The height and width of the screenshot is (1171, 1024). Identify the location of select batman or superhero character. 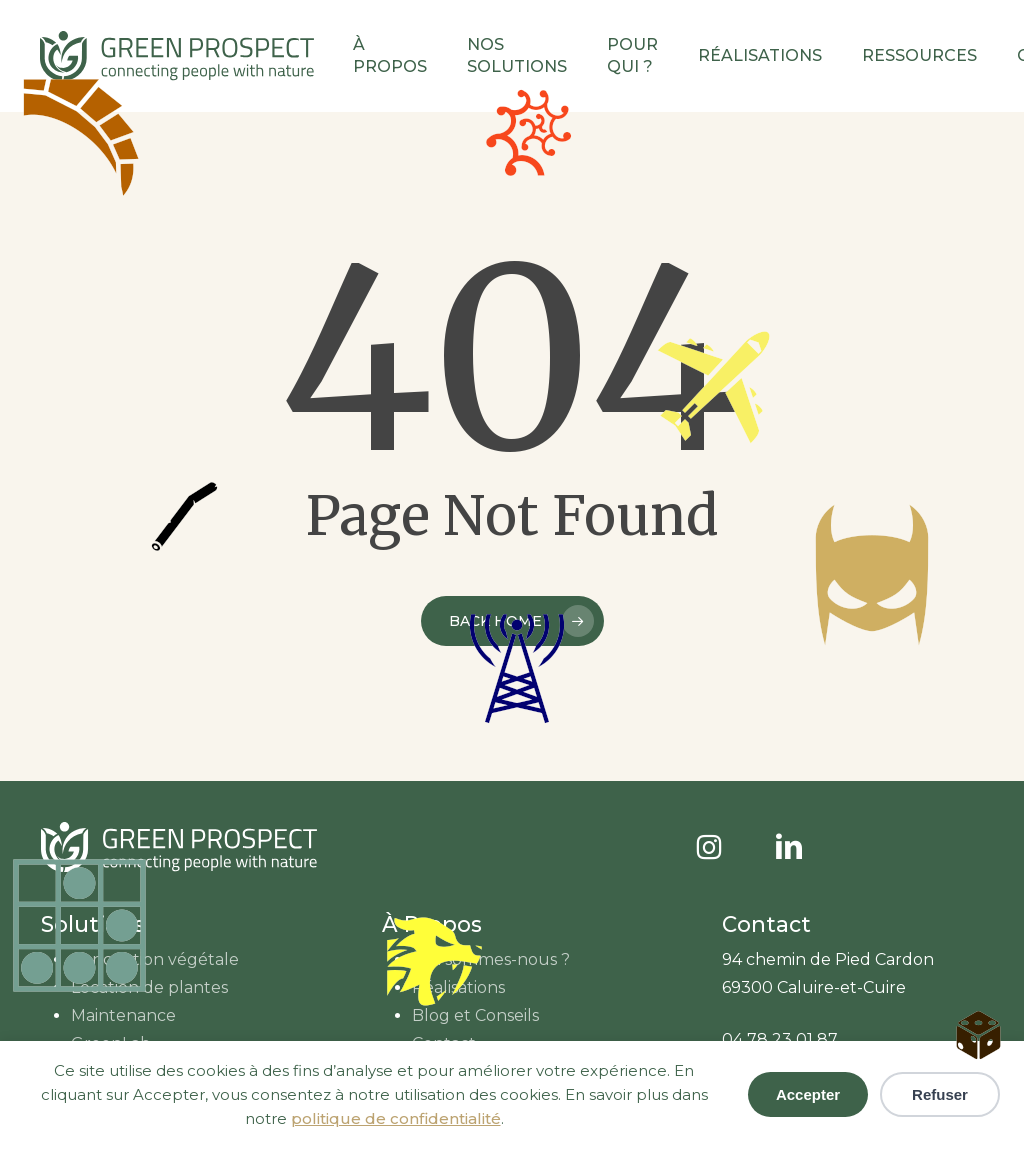
(872, 575).